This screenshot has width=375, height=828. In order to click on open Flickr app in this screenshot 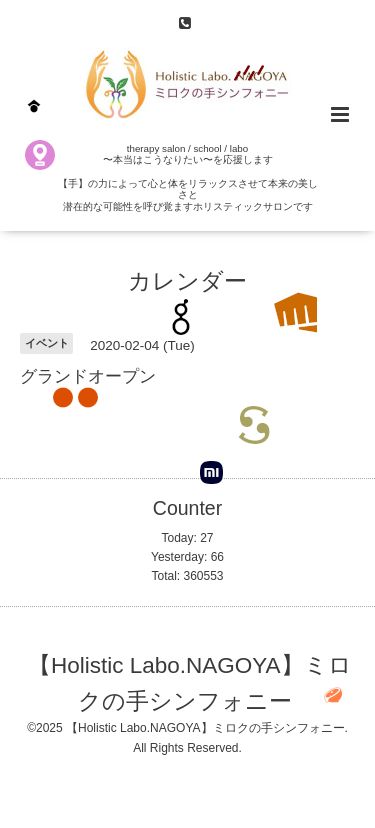, I will do `click(75, 397)`.